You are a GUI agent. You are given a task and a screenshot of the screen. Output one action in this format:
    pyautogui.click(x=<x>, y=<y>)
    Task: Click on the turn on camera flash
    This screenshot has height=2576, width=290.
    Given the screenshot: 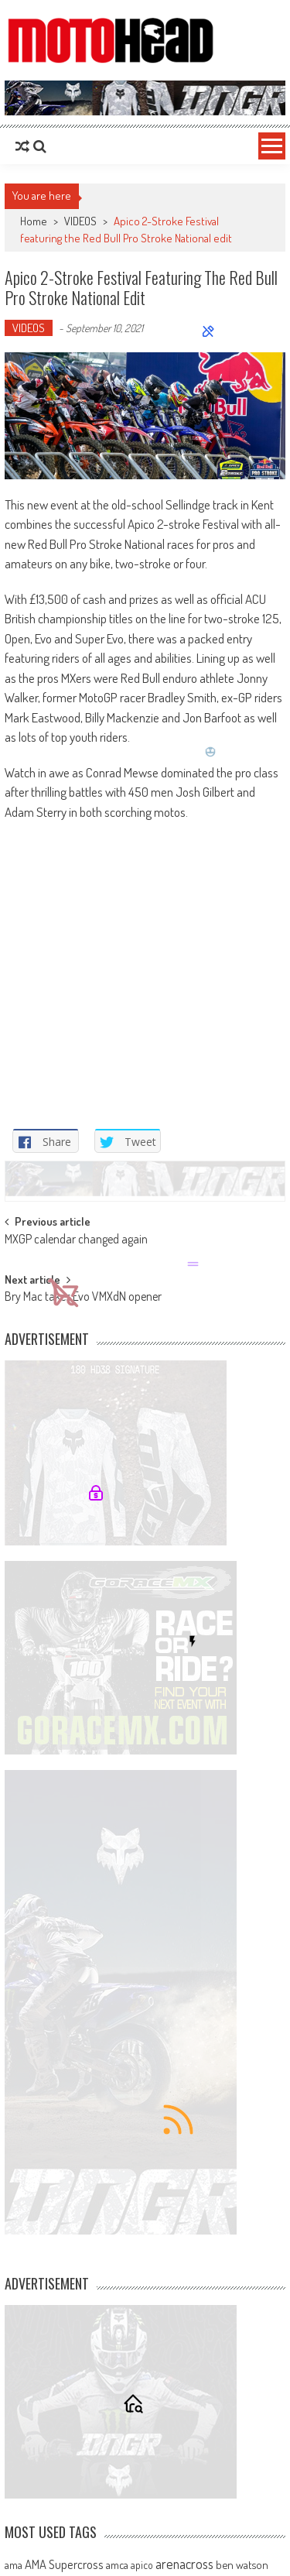 What is the action you would take?
    pyautogui.click(x=193, y=1641)
    